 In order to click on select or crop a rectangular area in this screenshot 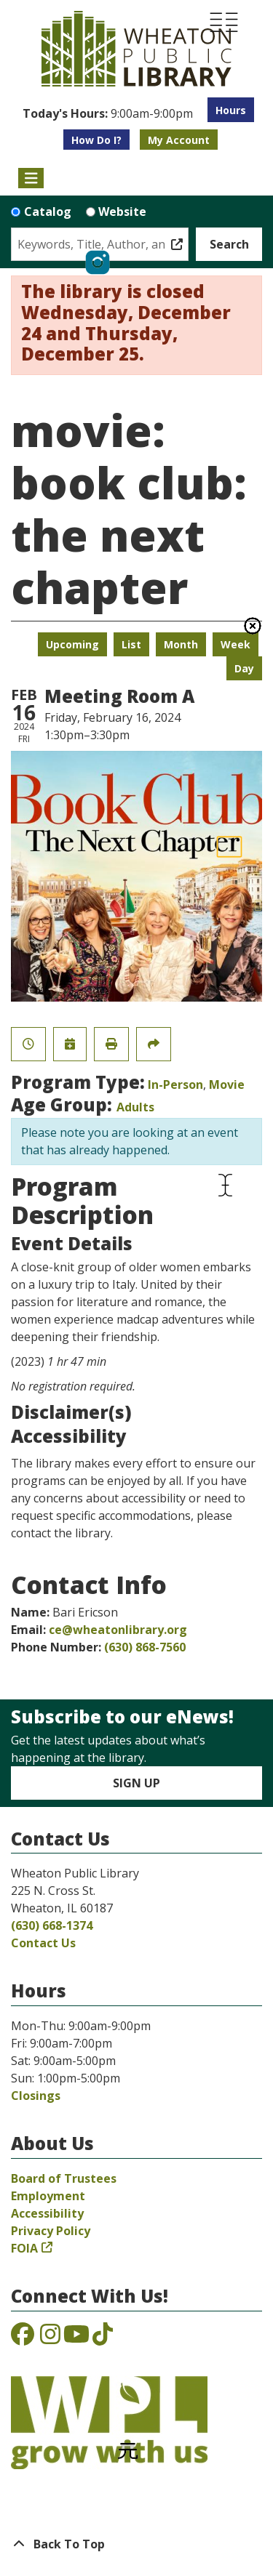, I will do `click(229, 847)`.